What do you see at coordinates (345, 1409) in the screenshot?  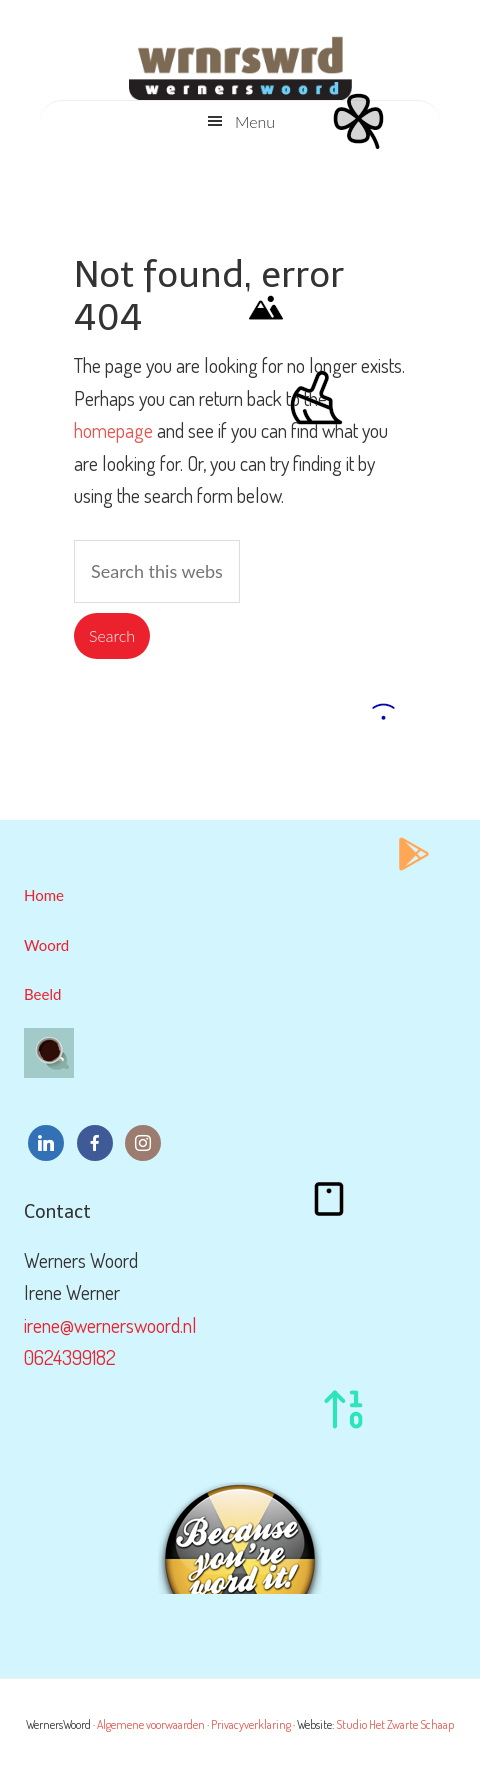 I see `sort numerically in descending order (high to low)` at bounding box center [345, 1409].